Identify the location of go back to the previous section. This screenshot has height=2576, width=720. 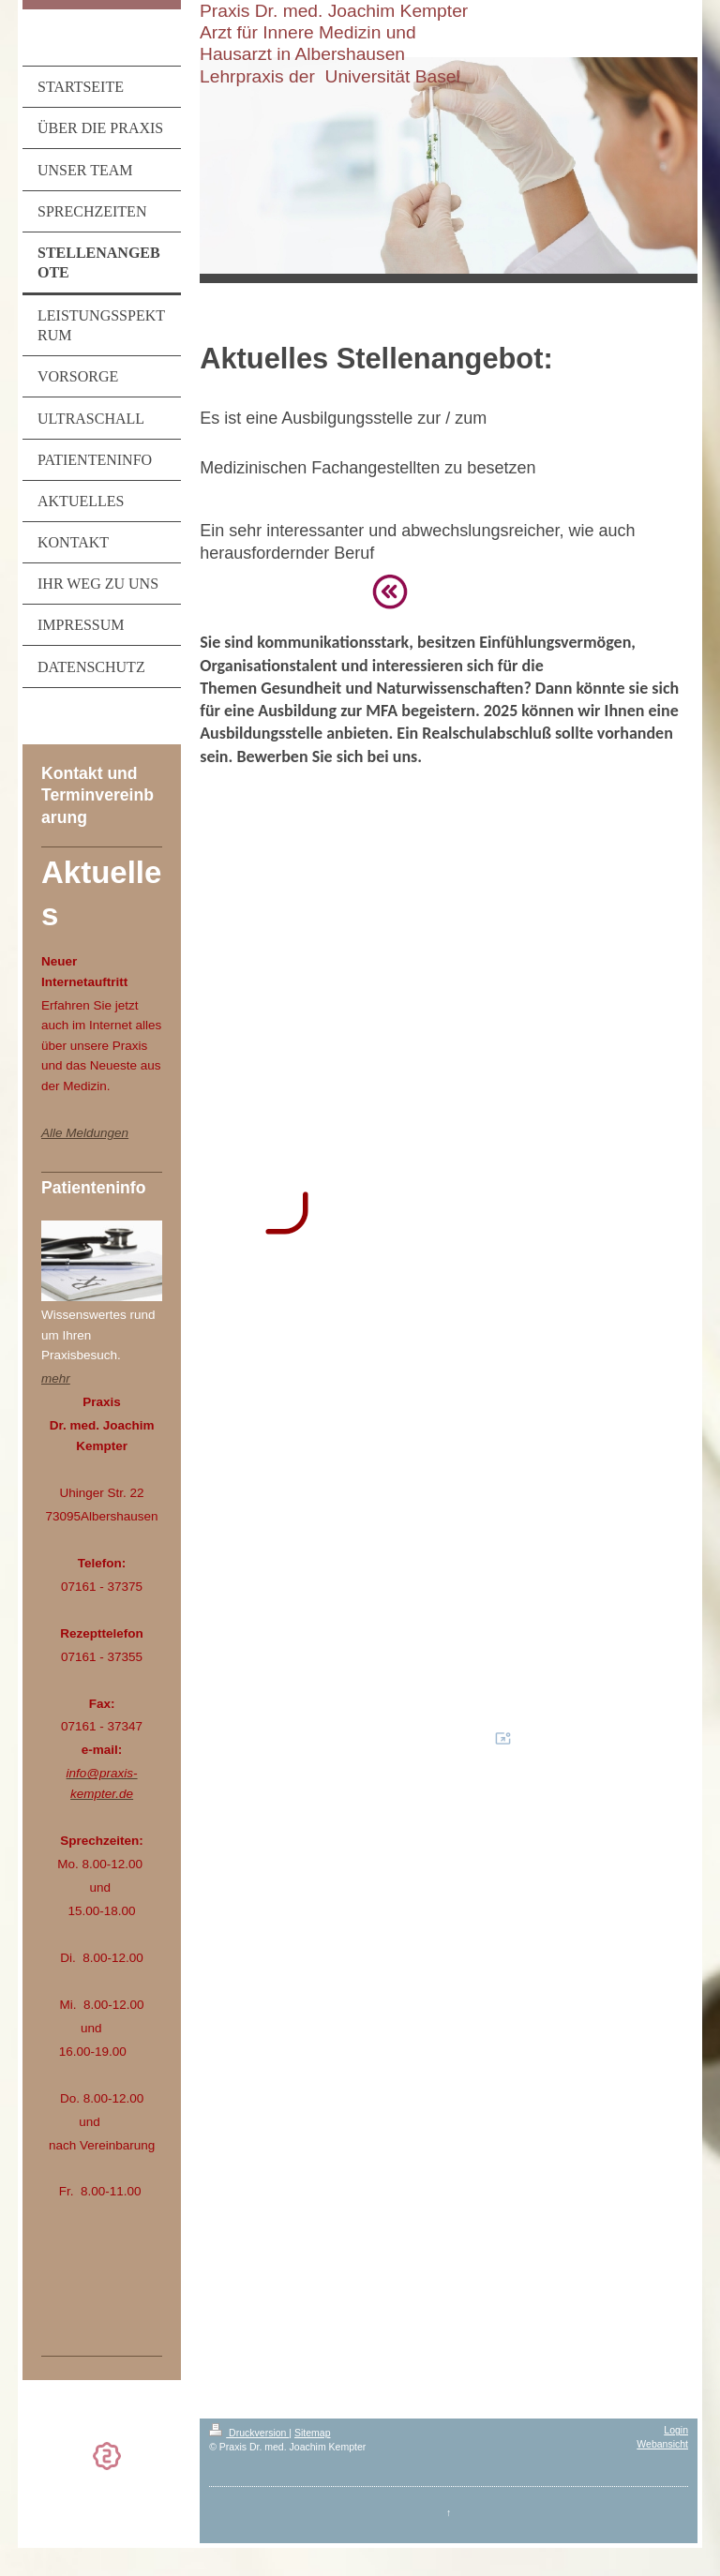
(390, 592).